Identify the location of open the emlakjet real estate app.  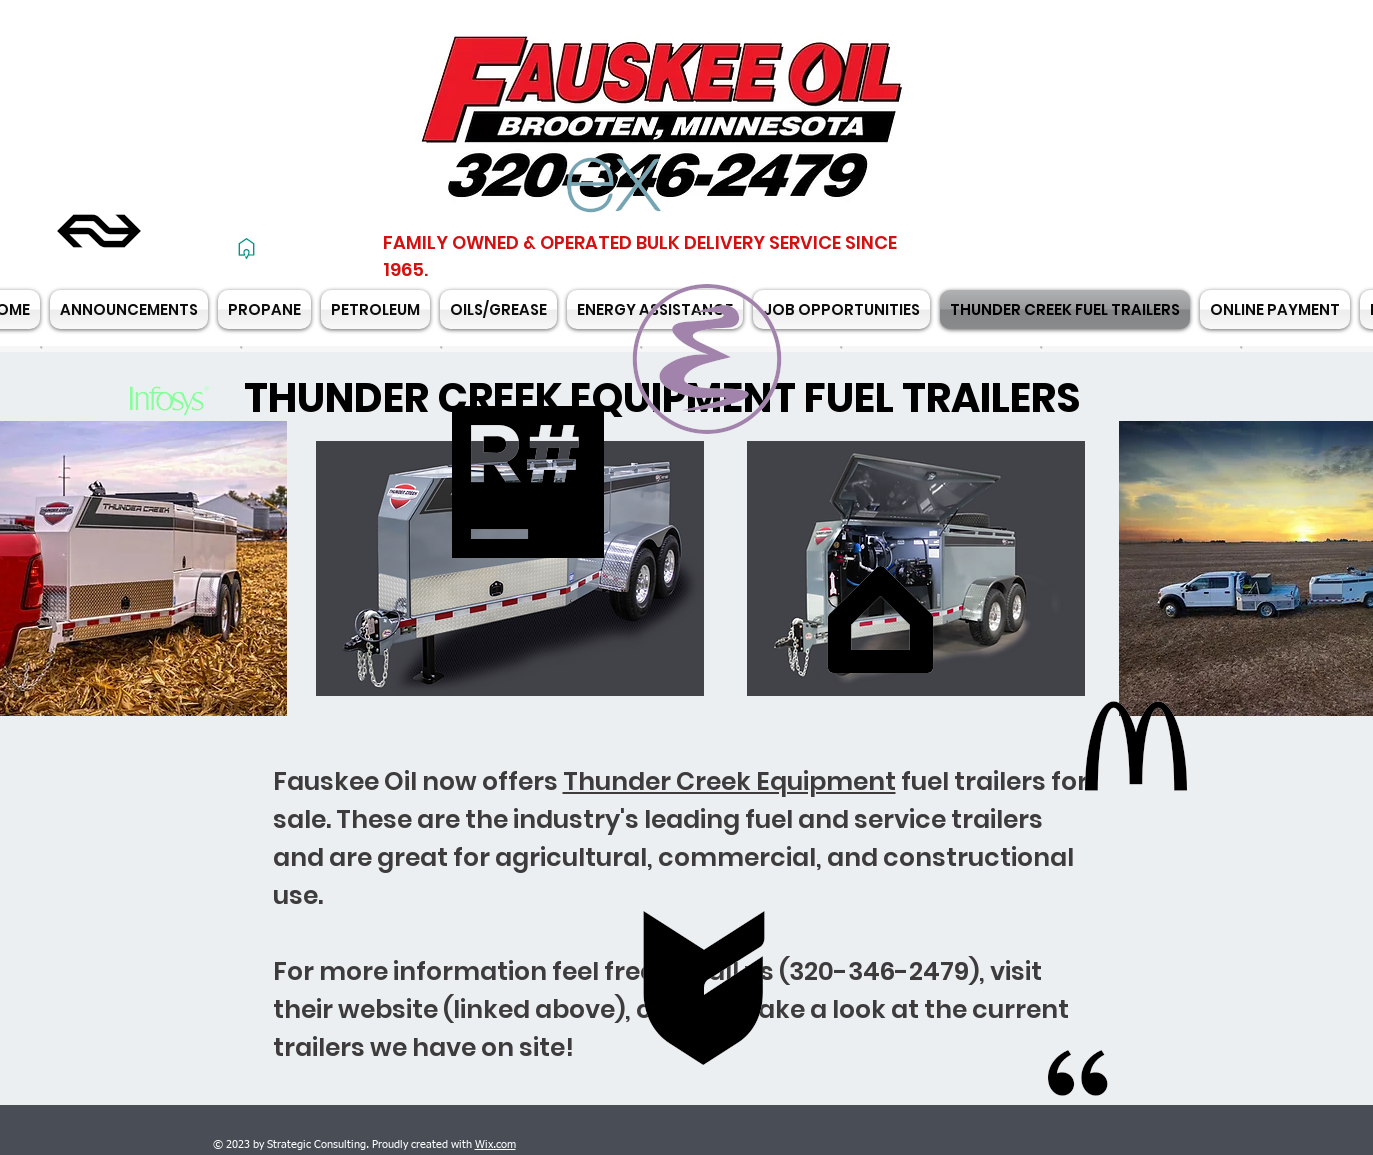
(246, 248).